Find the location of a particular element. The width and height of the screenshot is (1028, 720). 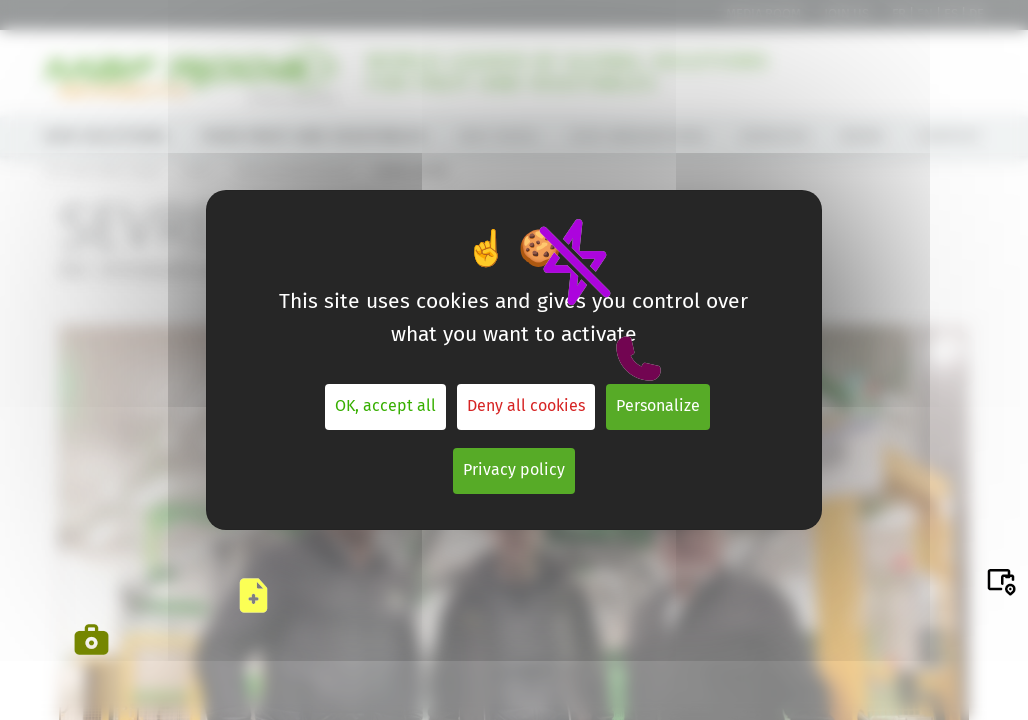

make a phone call is located at coordinates (638, 358).